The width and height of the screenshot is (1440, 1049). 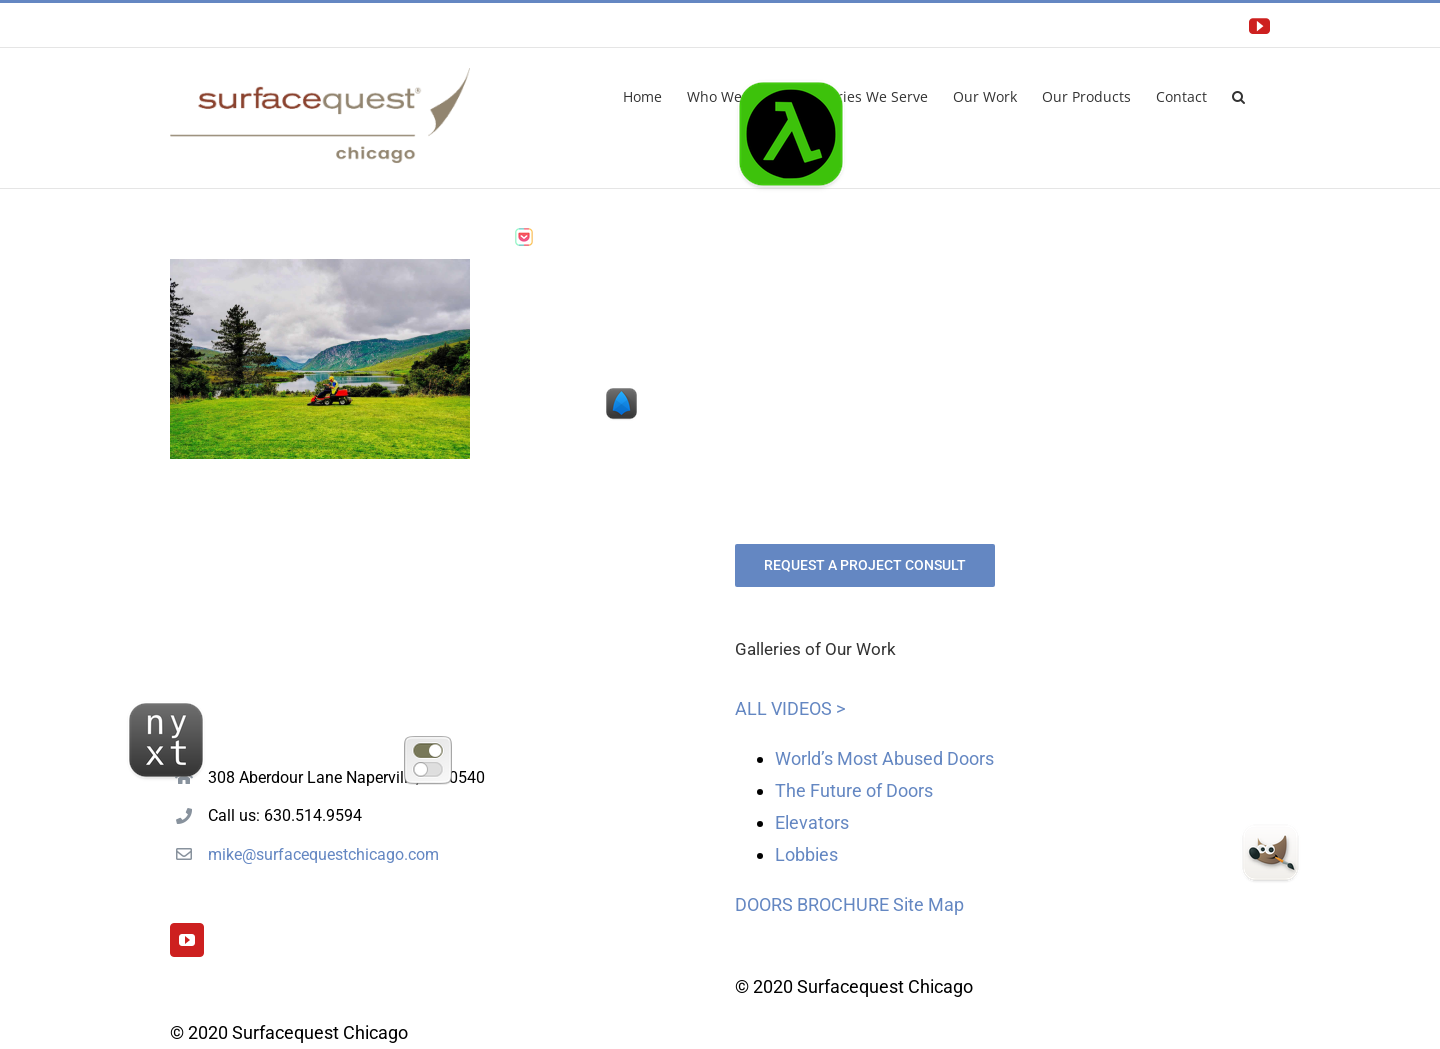 I want to click on open synfig animation studio, so click(x=621, y=403).